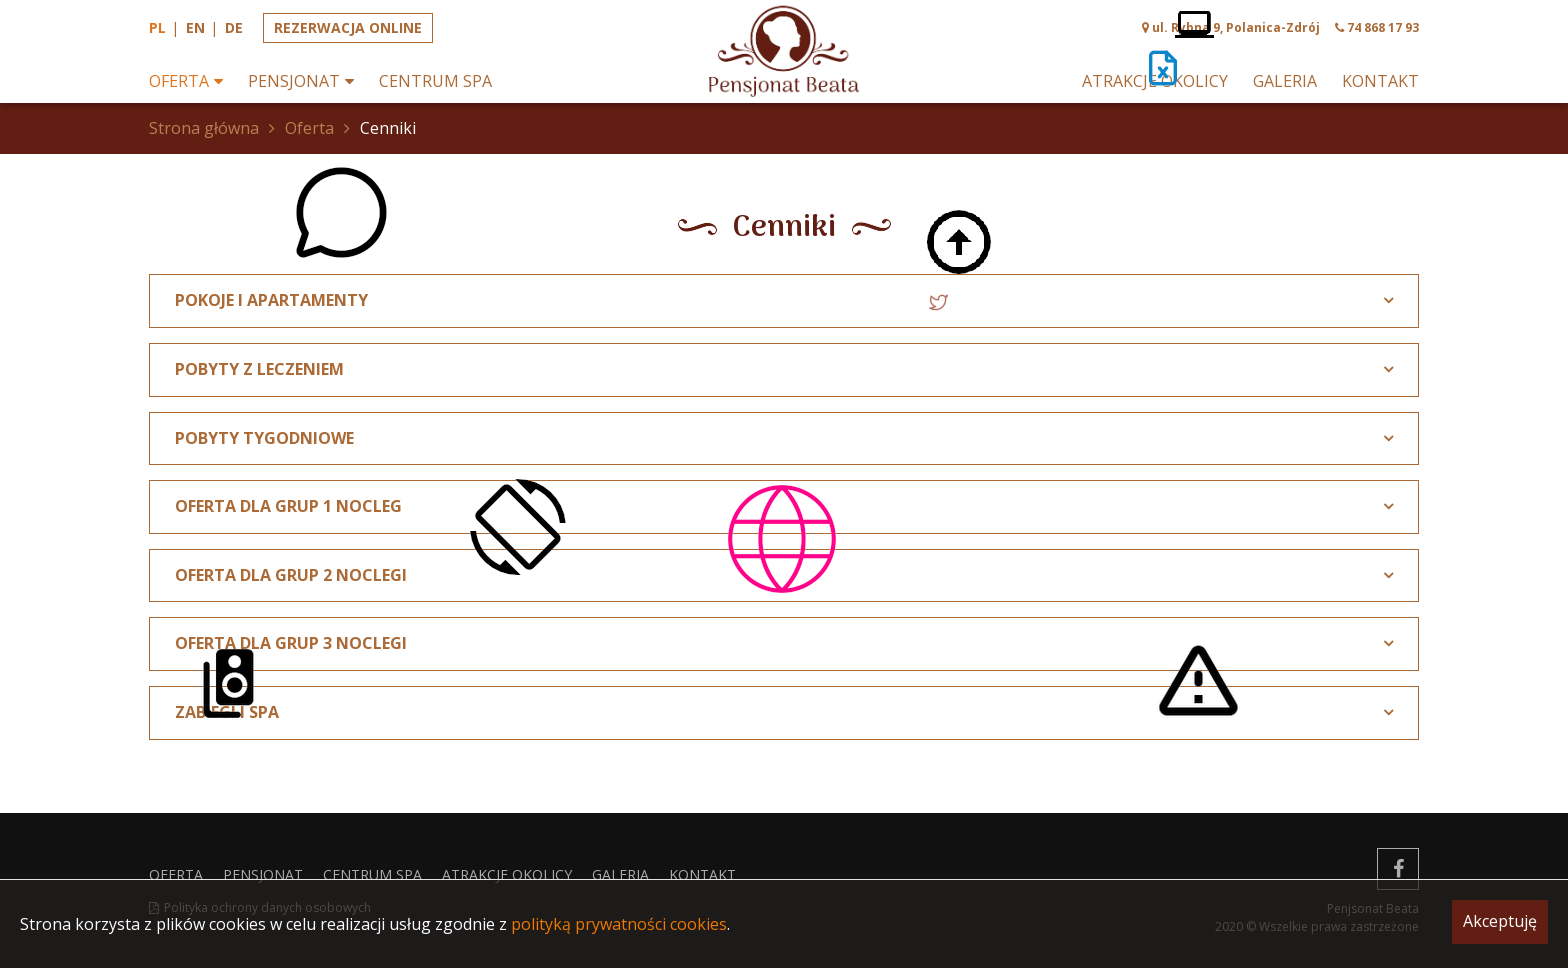 The width and height of the screenshot is (1568, 968). Describe the element at coordinates (938, 302) in the screenshot. I see `open Twitter app or profile` at that location.